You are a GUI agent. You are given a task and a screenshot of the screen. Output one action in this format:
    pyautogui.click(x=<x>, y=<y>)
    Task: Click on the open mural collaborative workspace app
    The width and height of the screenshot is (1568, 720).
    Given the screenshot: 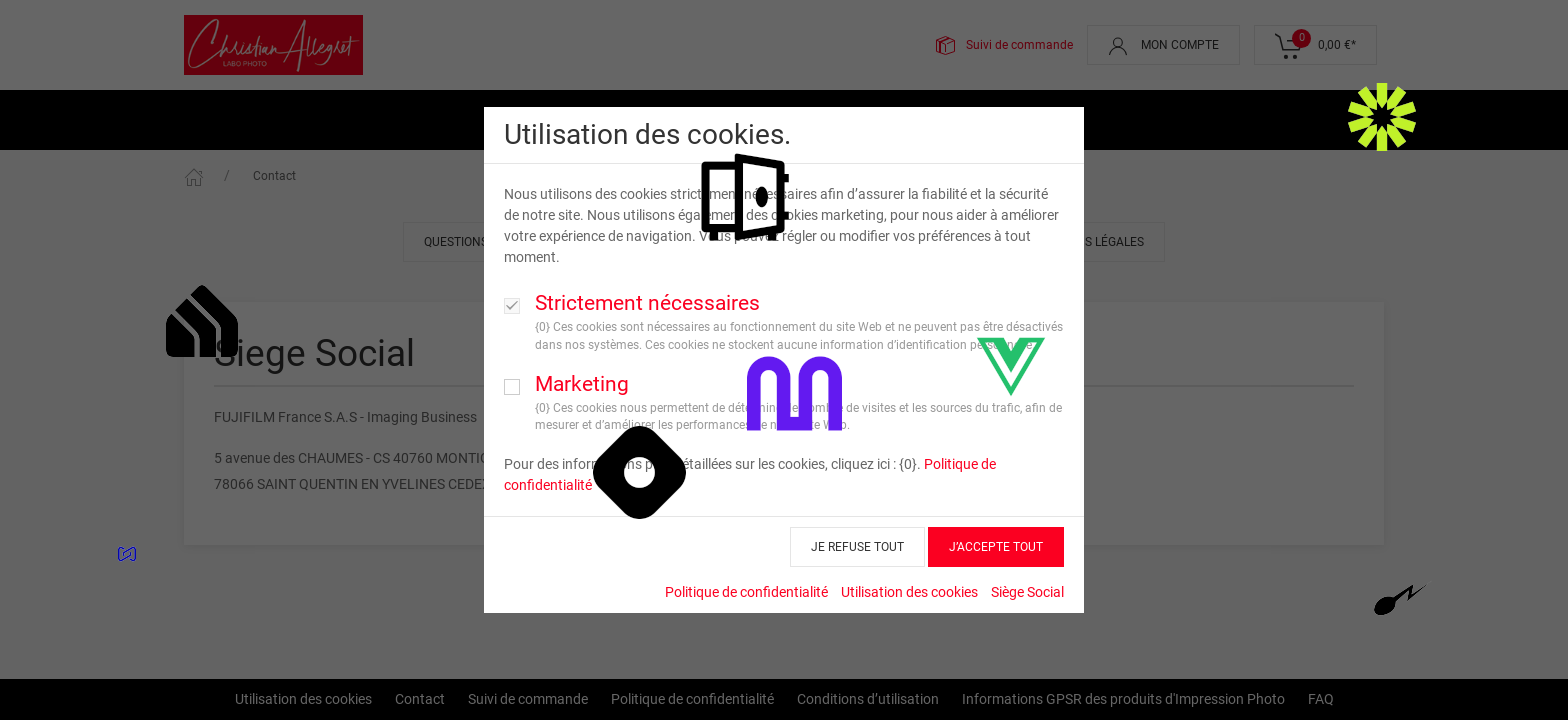 What is the action you would take?
    pyautogui.click(x=794, y=393)
    